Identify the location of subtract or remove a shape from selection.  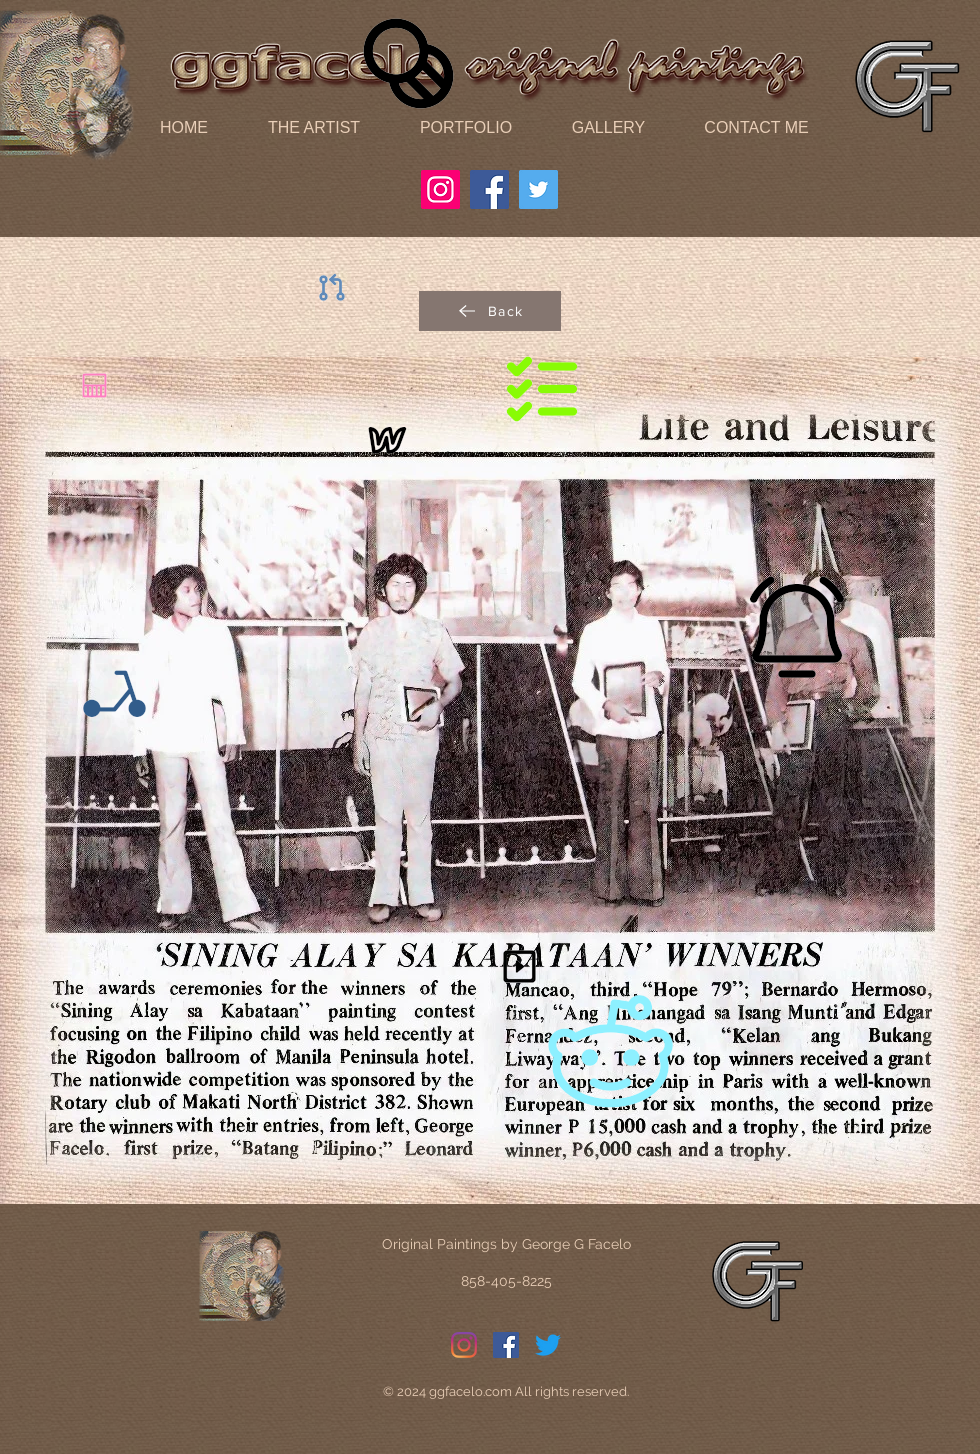
(408, 63).